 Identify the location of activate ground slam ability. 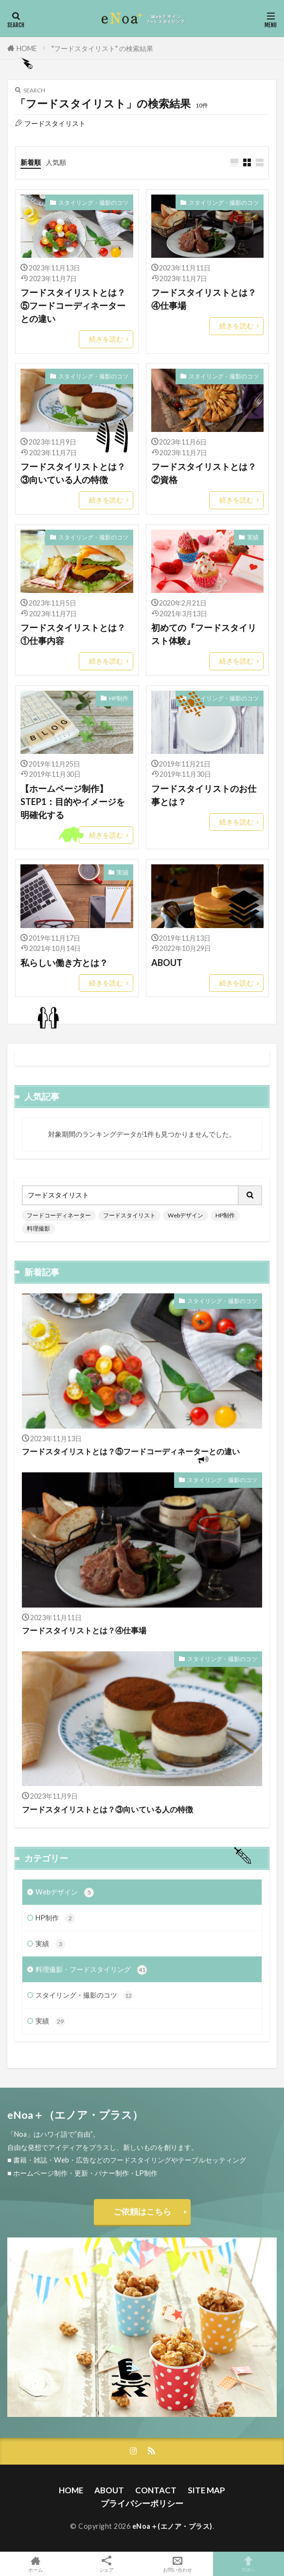
(131, 2377).